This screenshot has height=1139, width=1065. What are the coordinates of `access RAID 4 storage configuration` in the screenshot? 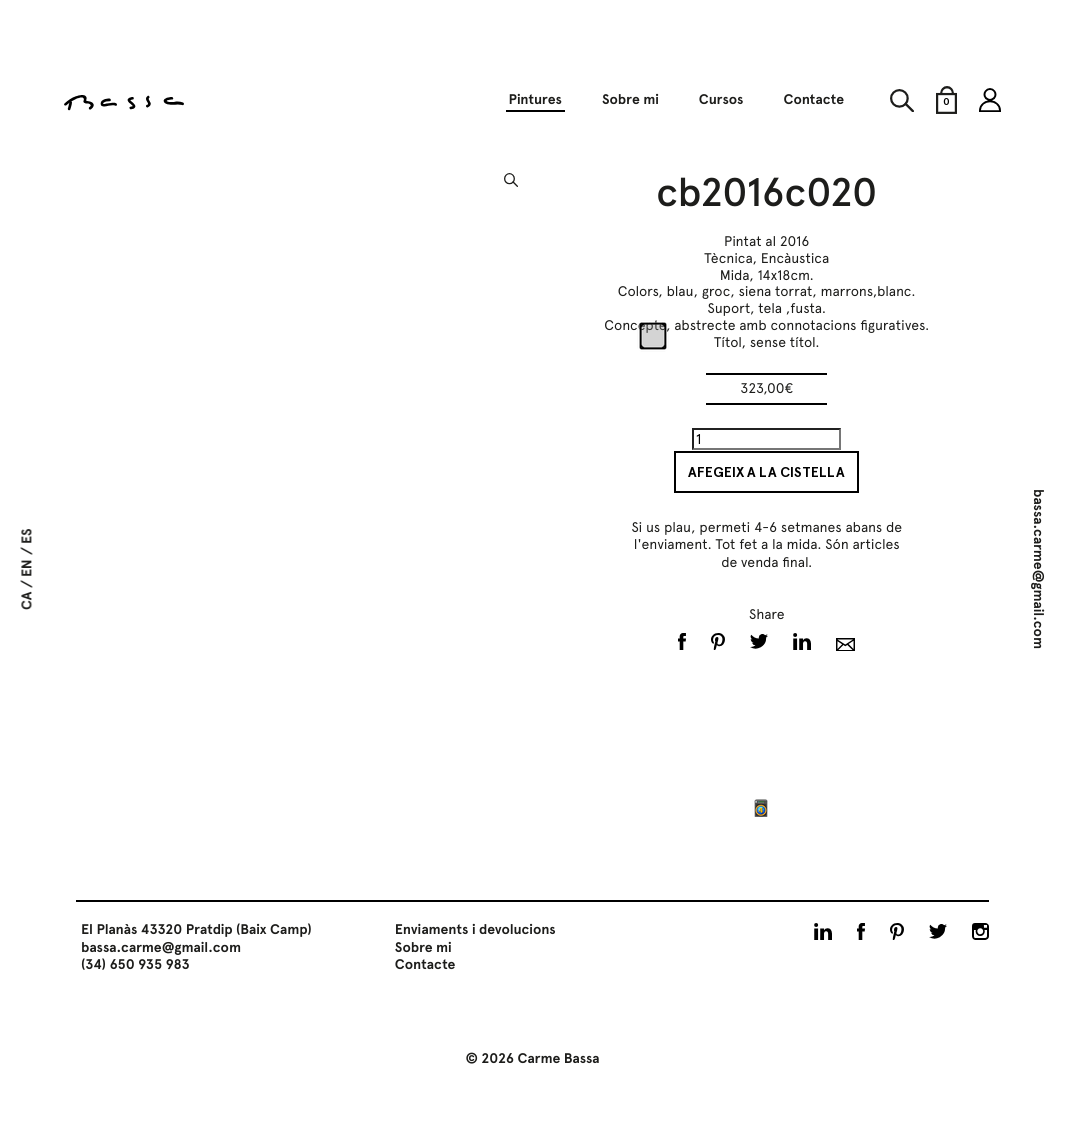 It's located at (761, 808).